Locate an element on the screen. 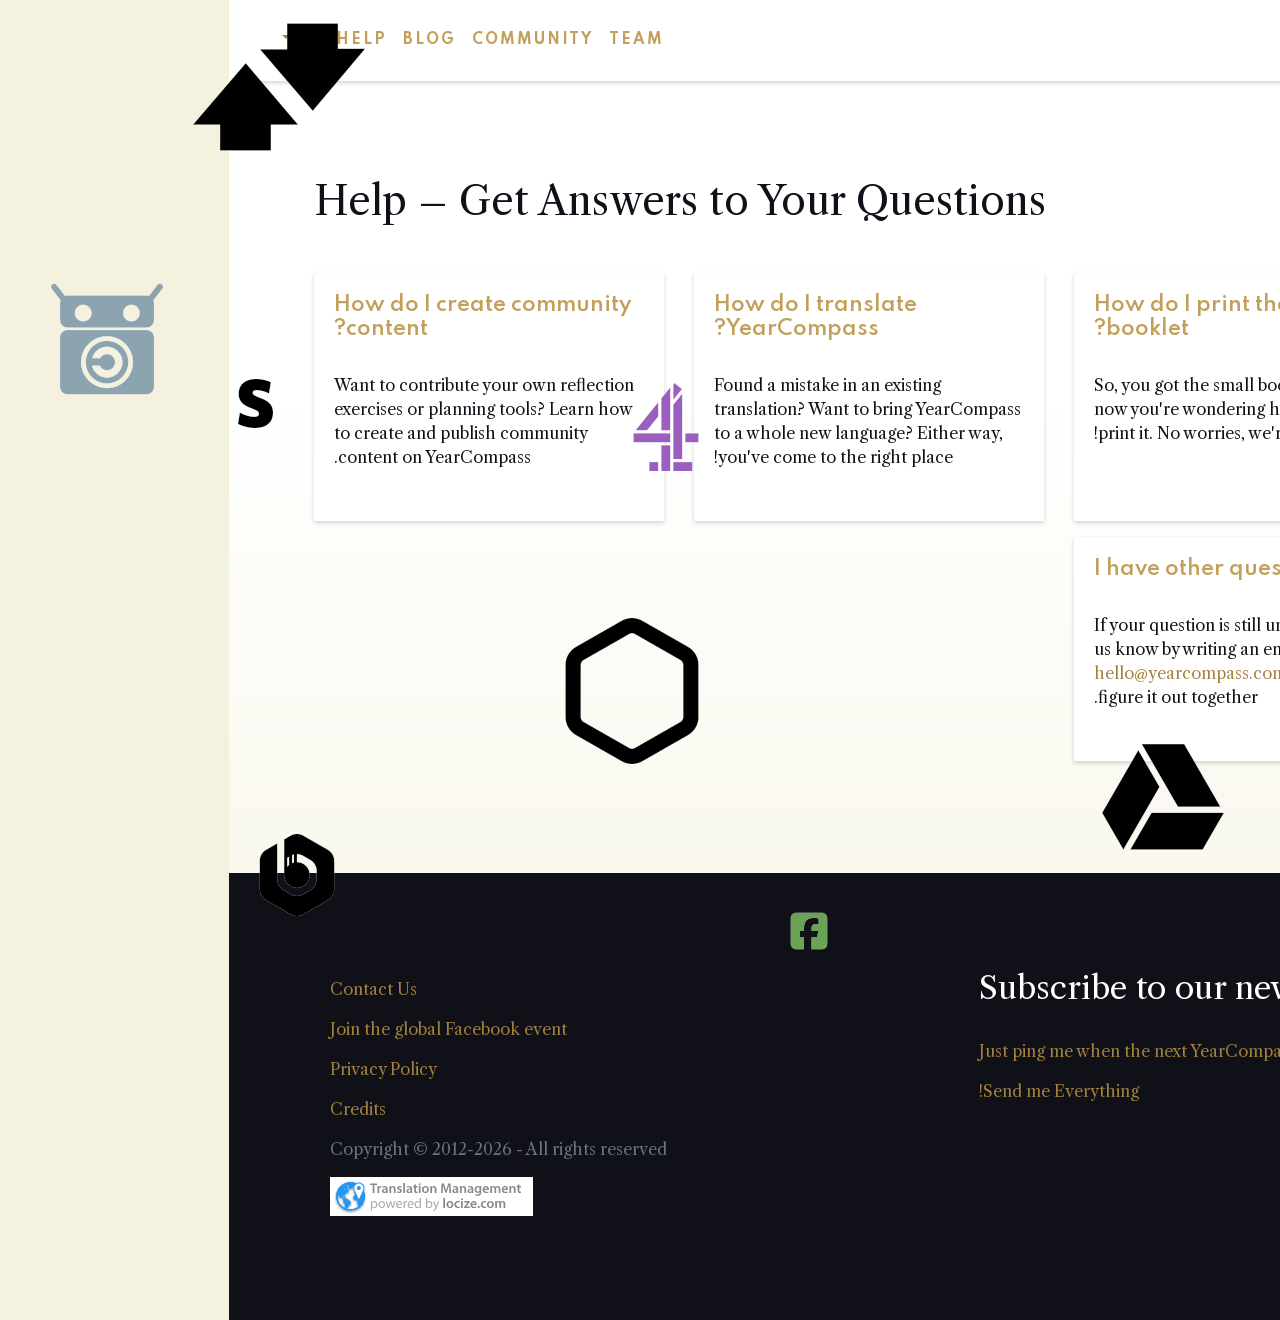 This screenshot has width=1280, height=1320. stripe payment integration is located at coordinates (255, 403).